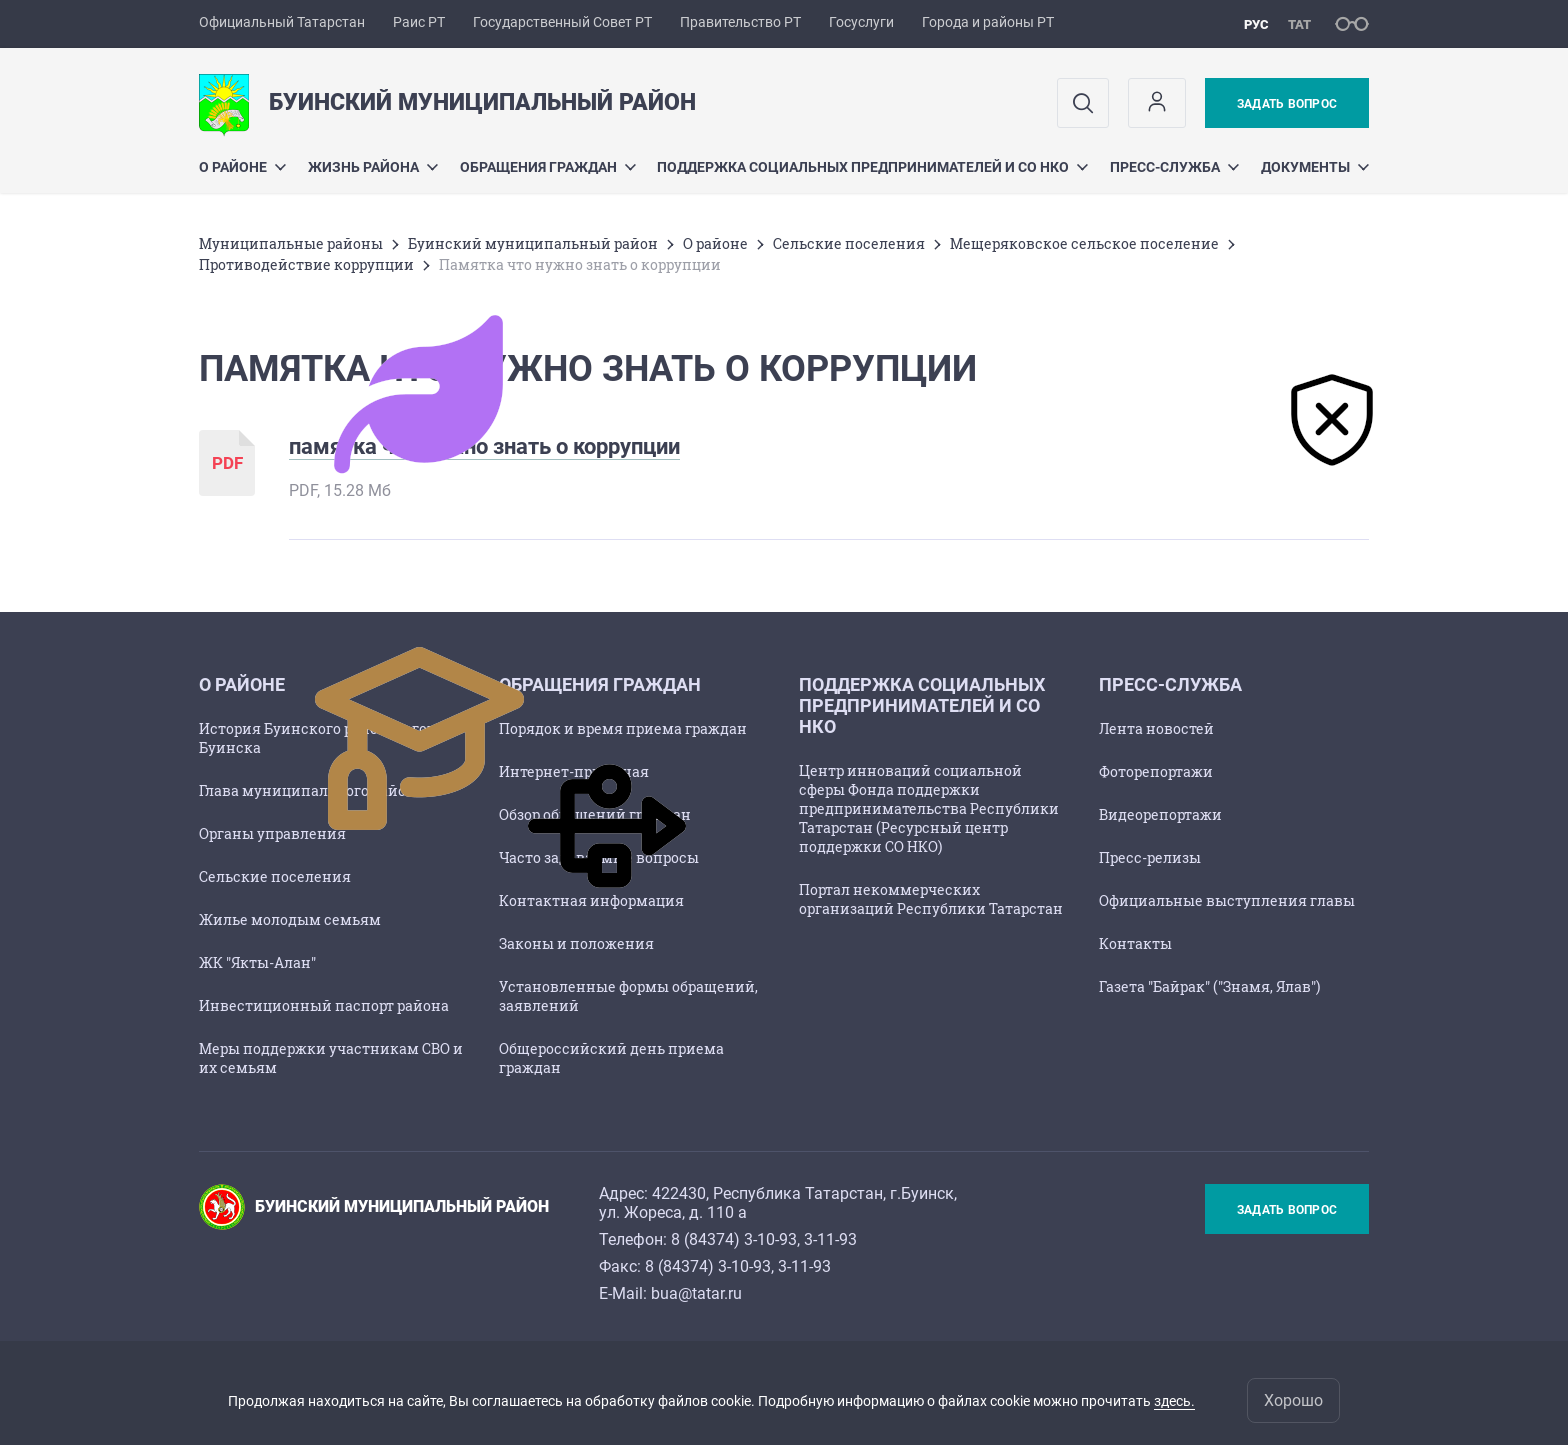  Describe the element at coordinates (1332, 421) in the screenshot. I see `security check failed or blocked` at that location.